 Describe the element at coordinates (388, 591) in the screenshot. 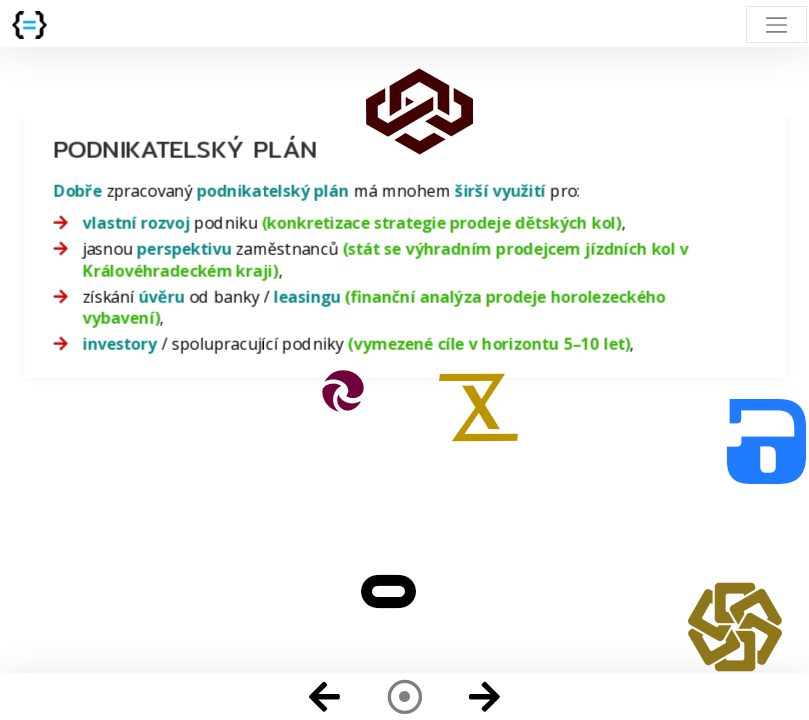

I see `open Oculus VR app or settings` at that location.